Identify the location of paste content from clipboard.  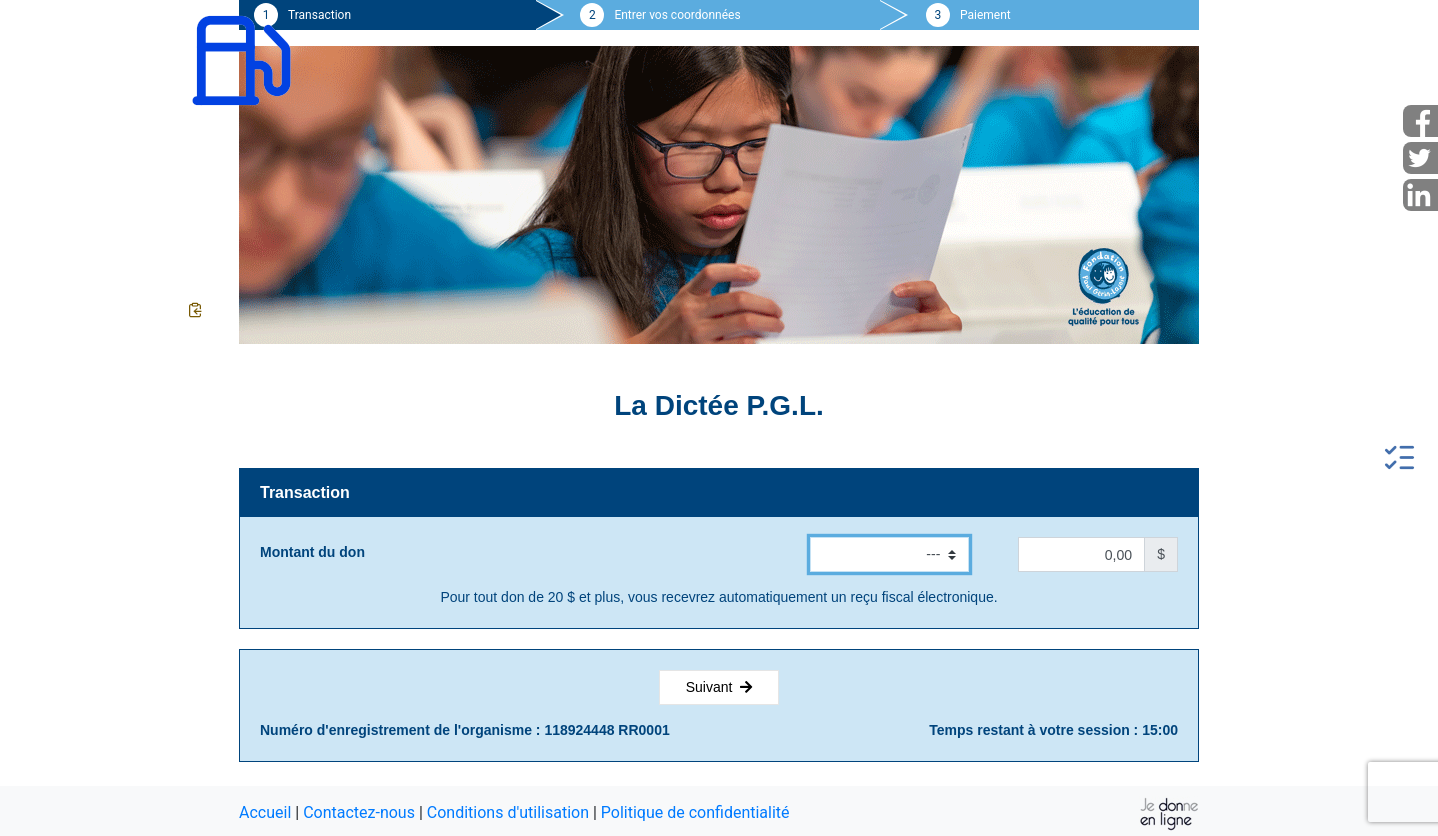
(195, 310).